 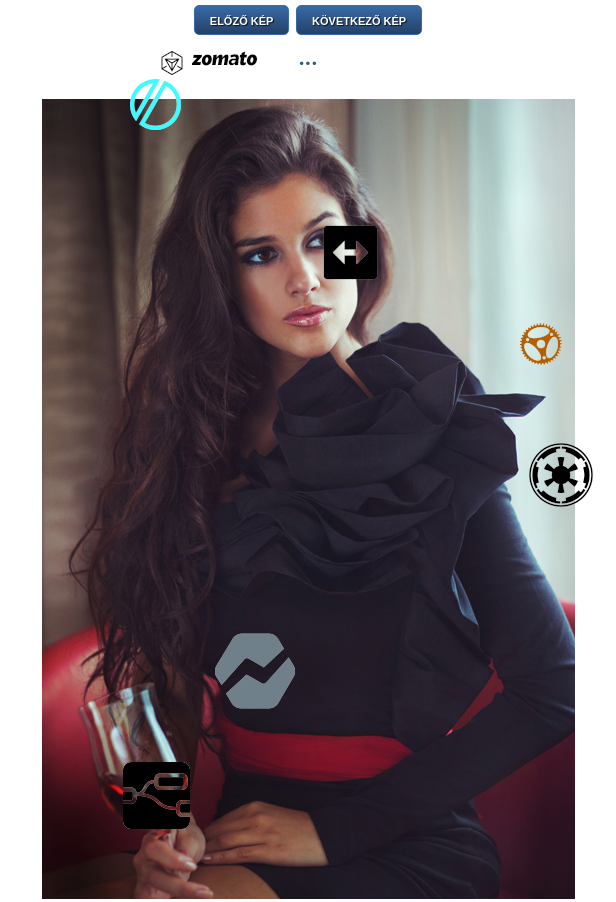 I want to click on odin programming language logo, so click(x=155, y=104).